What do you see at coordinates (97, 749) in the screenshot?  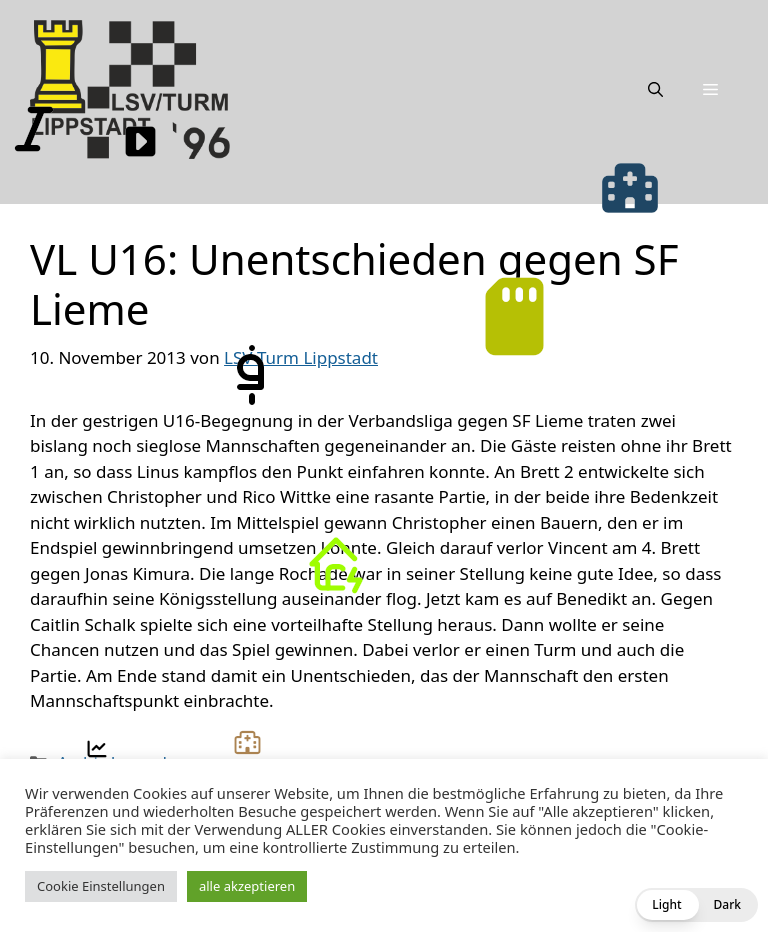 I see `view analytics or performance data` at bounding box center [97, 749].